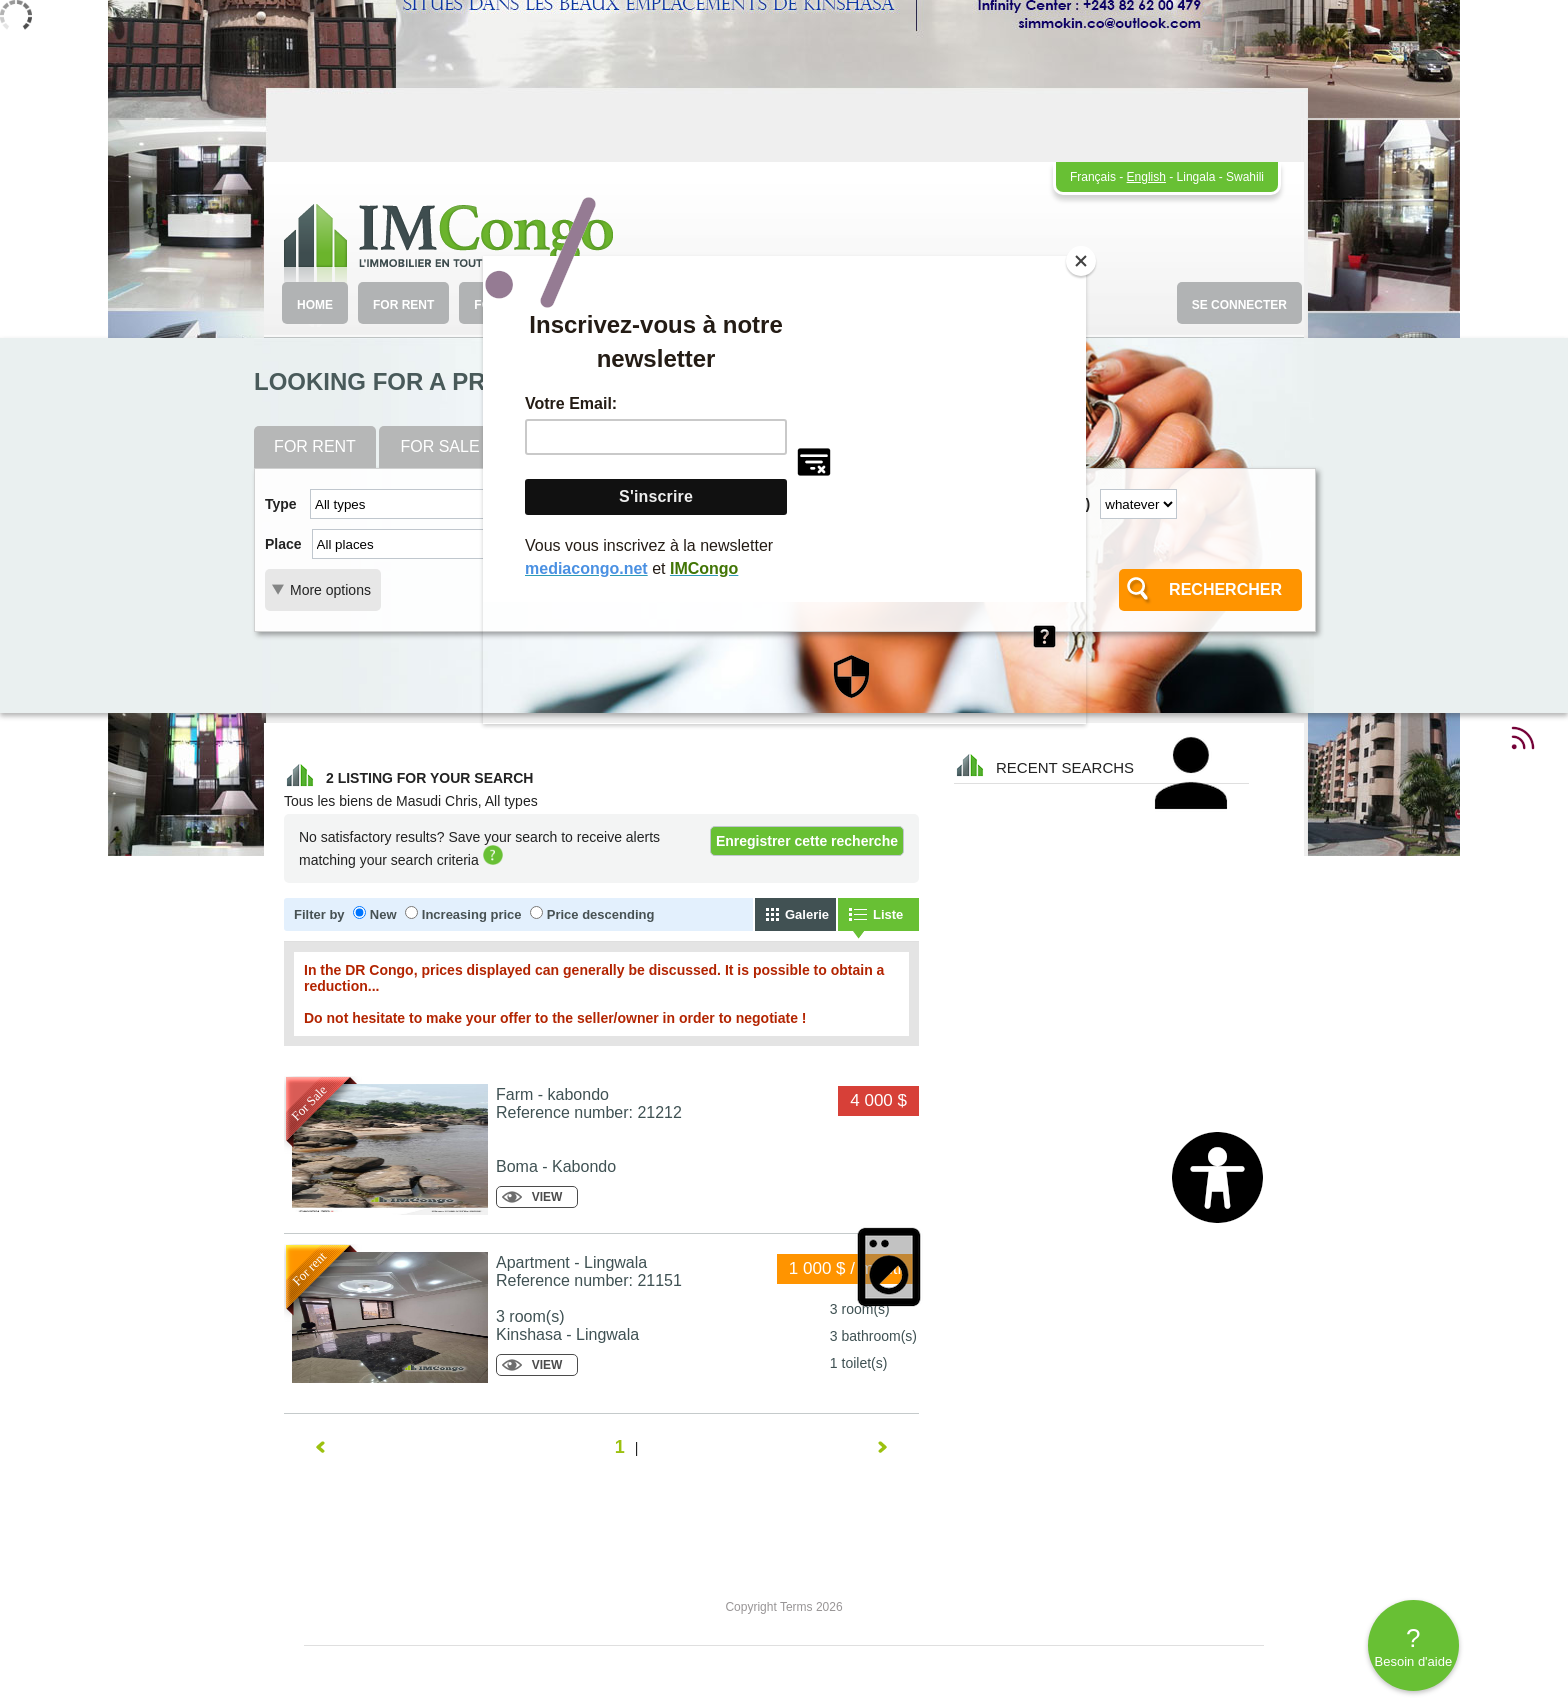 The width and height of the screenshot is (1568, 1705). What do you see at coordinates (1523, 738) in the screenshot?
I see `subscribe to RSS feed` at bounding box center [1523, 738].